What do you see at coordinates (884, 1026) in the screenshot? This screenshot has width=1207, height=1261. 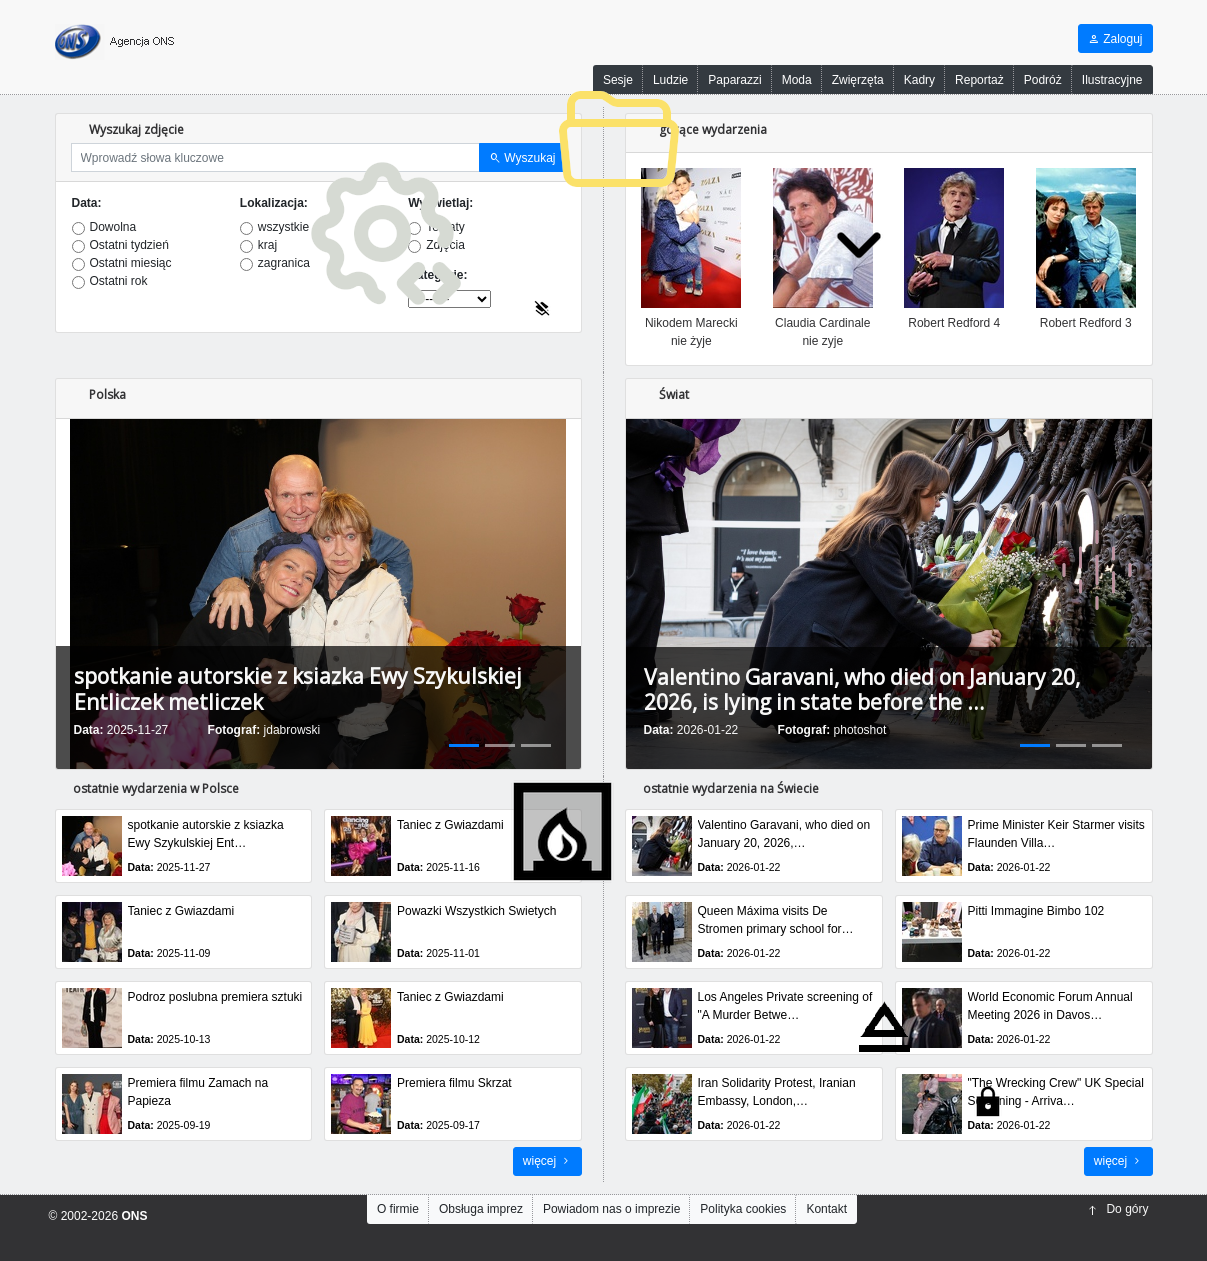 I see `eject a disc or removable media` at bounding box center [884, 1026].